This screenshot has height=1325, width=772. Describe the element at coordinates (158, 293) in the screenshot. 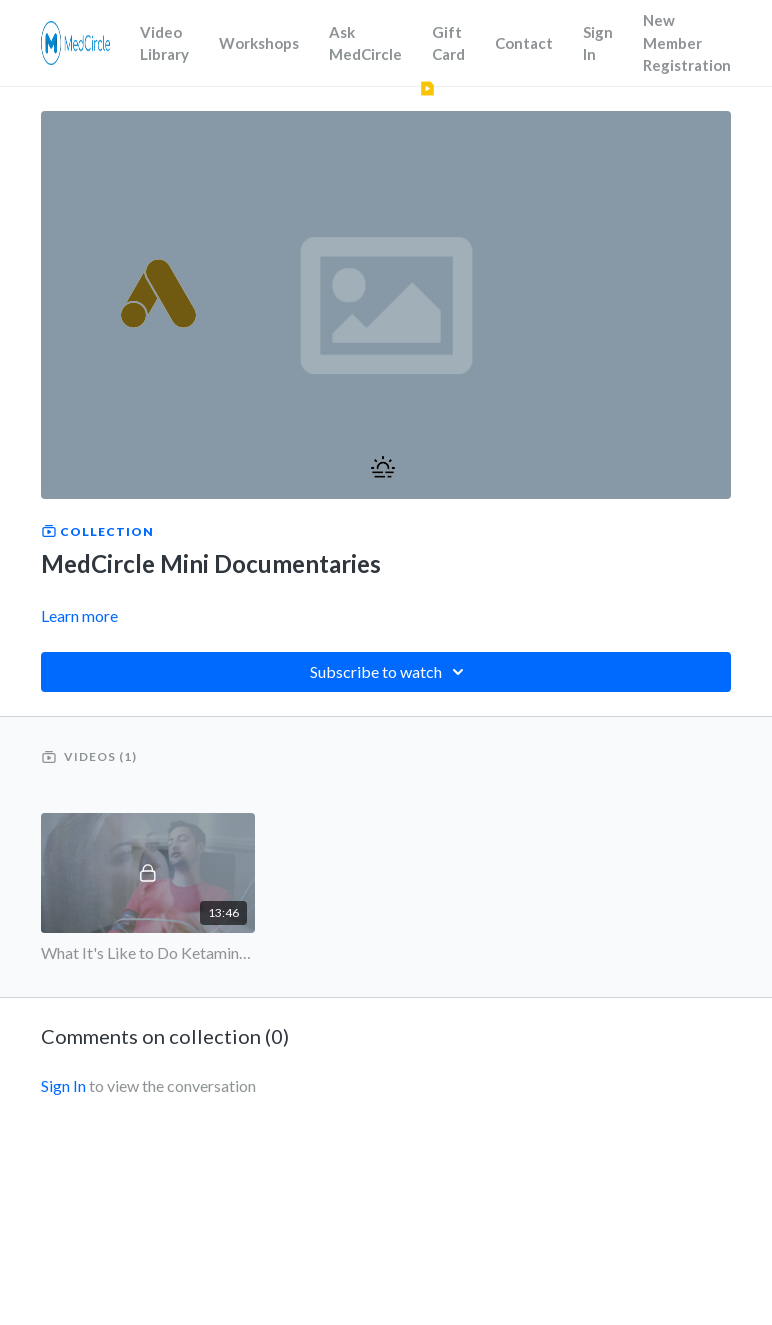

I see `access google ads dashboard` at that location.